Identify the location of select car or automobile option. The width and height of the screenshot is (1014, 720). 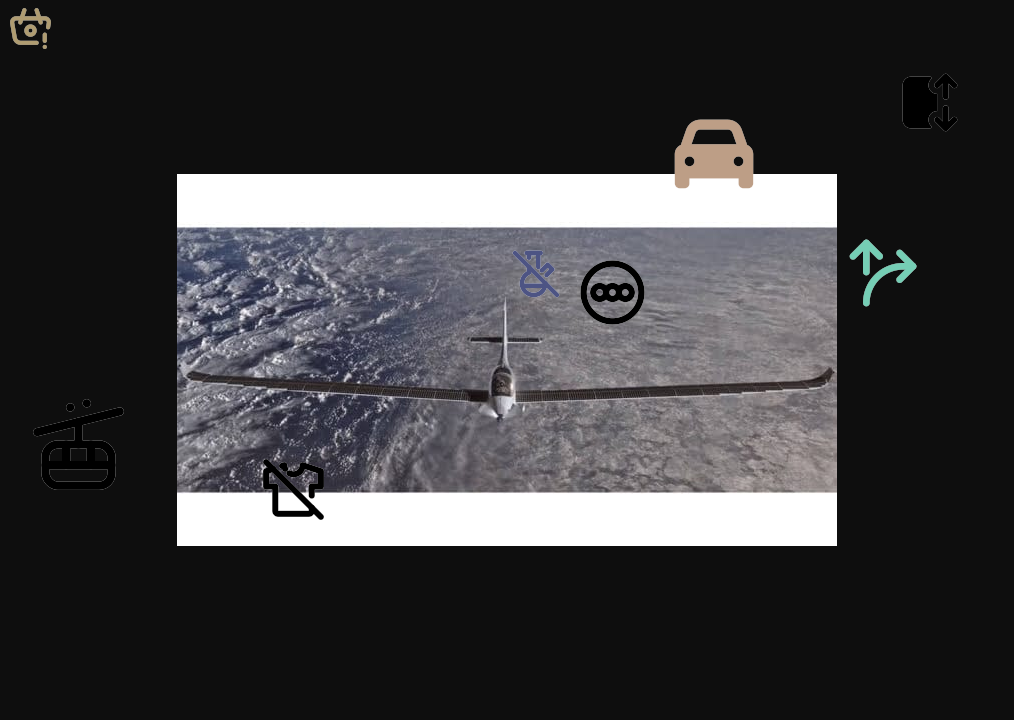
(714, 154).